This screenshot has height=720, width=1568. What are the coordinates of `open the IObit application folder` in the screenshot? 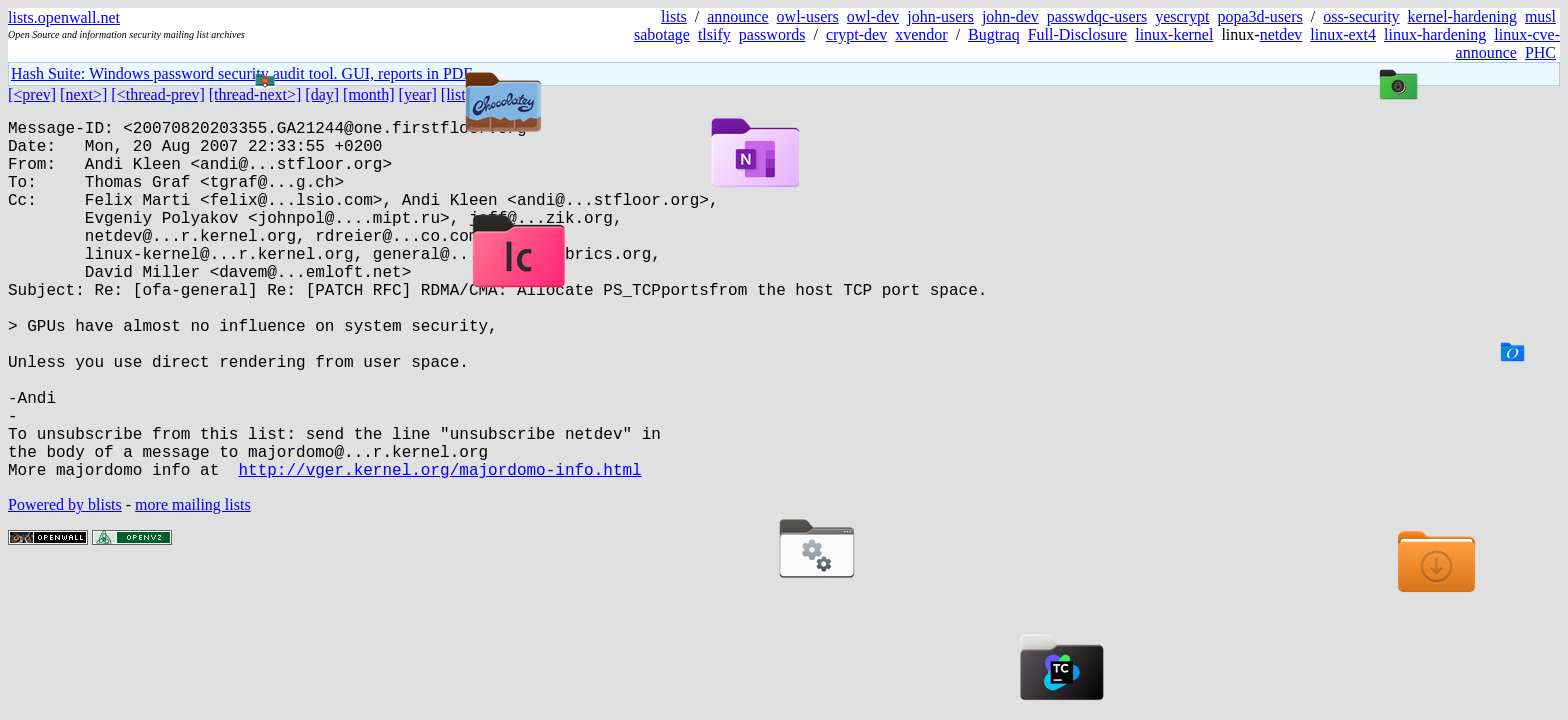 It's located at (1512, 352).